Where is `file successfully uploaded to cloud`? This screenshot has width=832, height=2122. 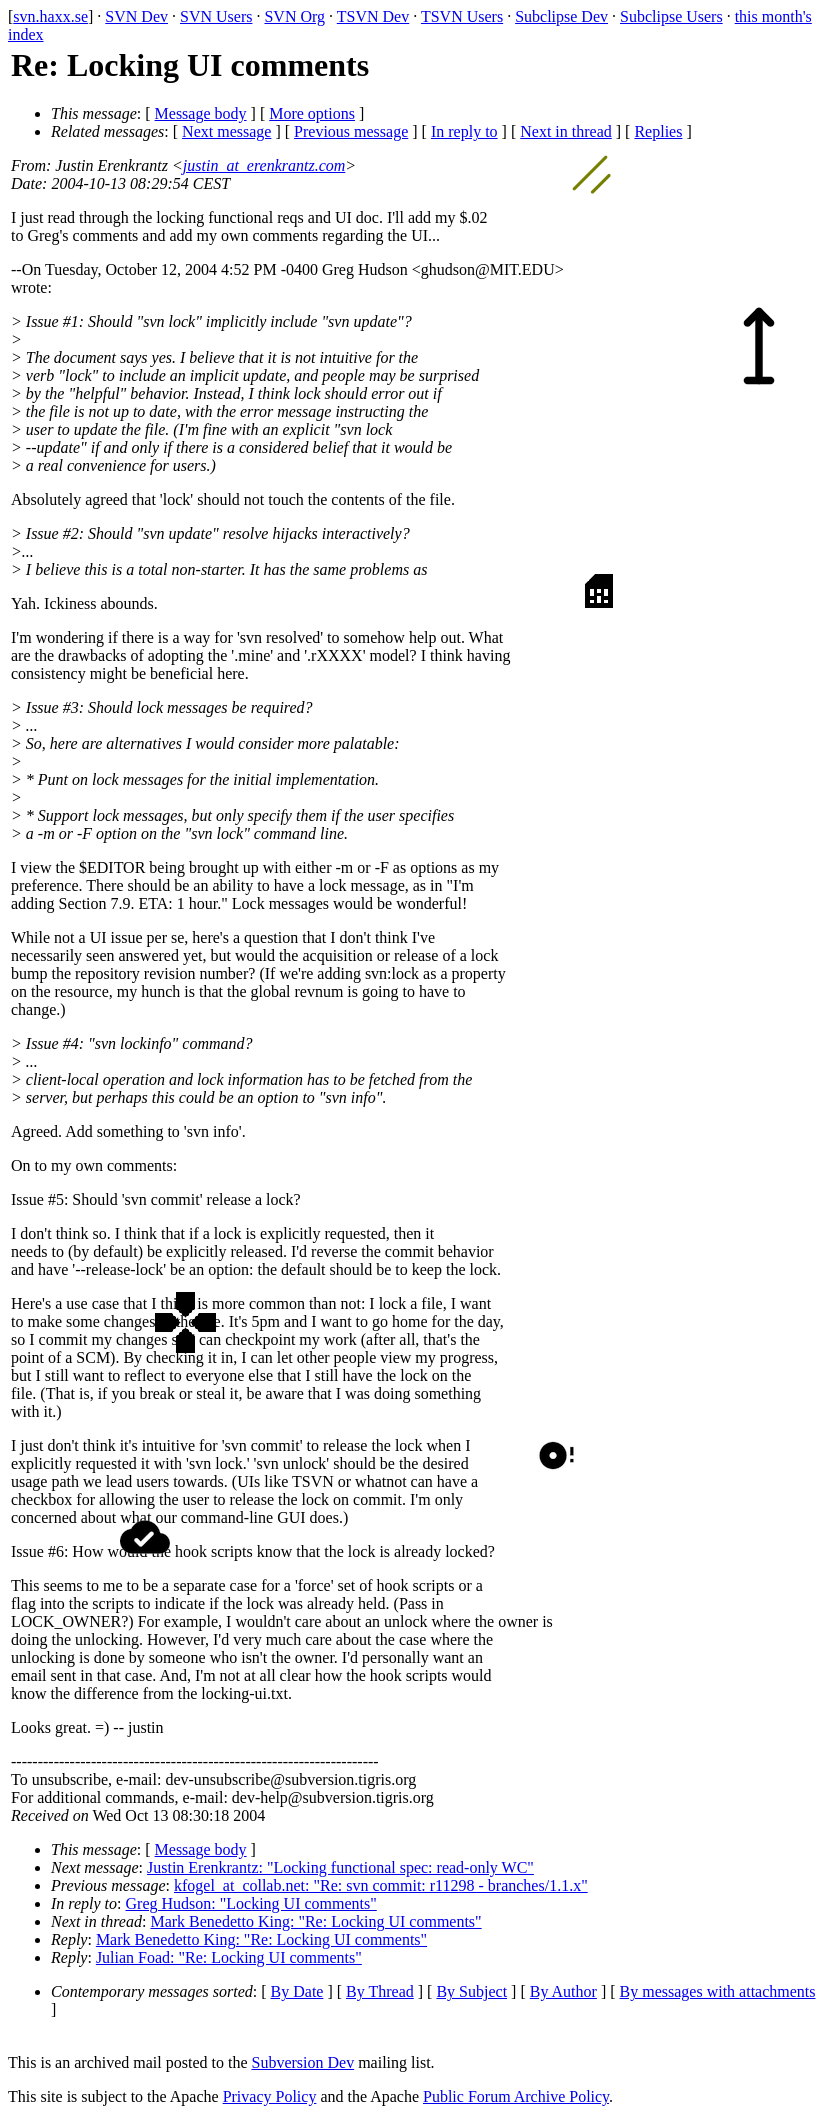
file successfully uploaded to cloud is located at coordinates (145, 1537).